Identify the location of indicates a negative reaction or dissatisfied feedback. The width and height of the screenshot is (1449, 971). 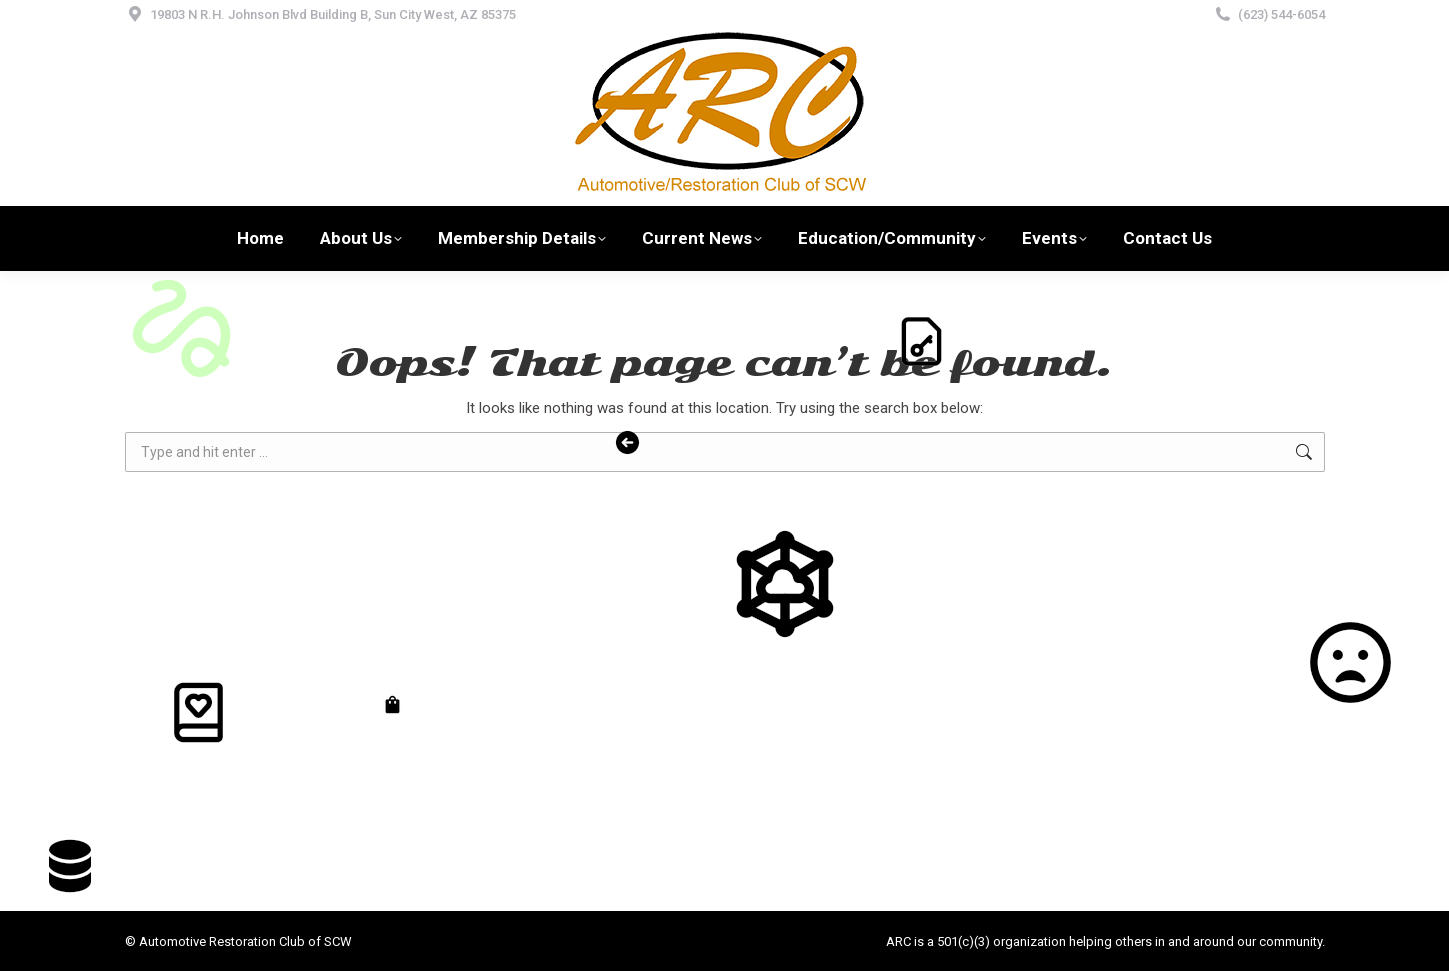
(1350, 662).